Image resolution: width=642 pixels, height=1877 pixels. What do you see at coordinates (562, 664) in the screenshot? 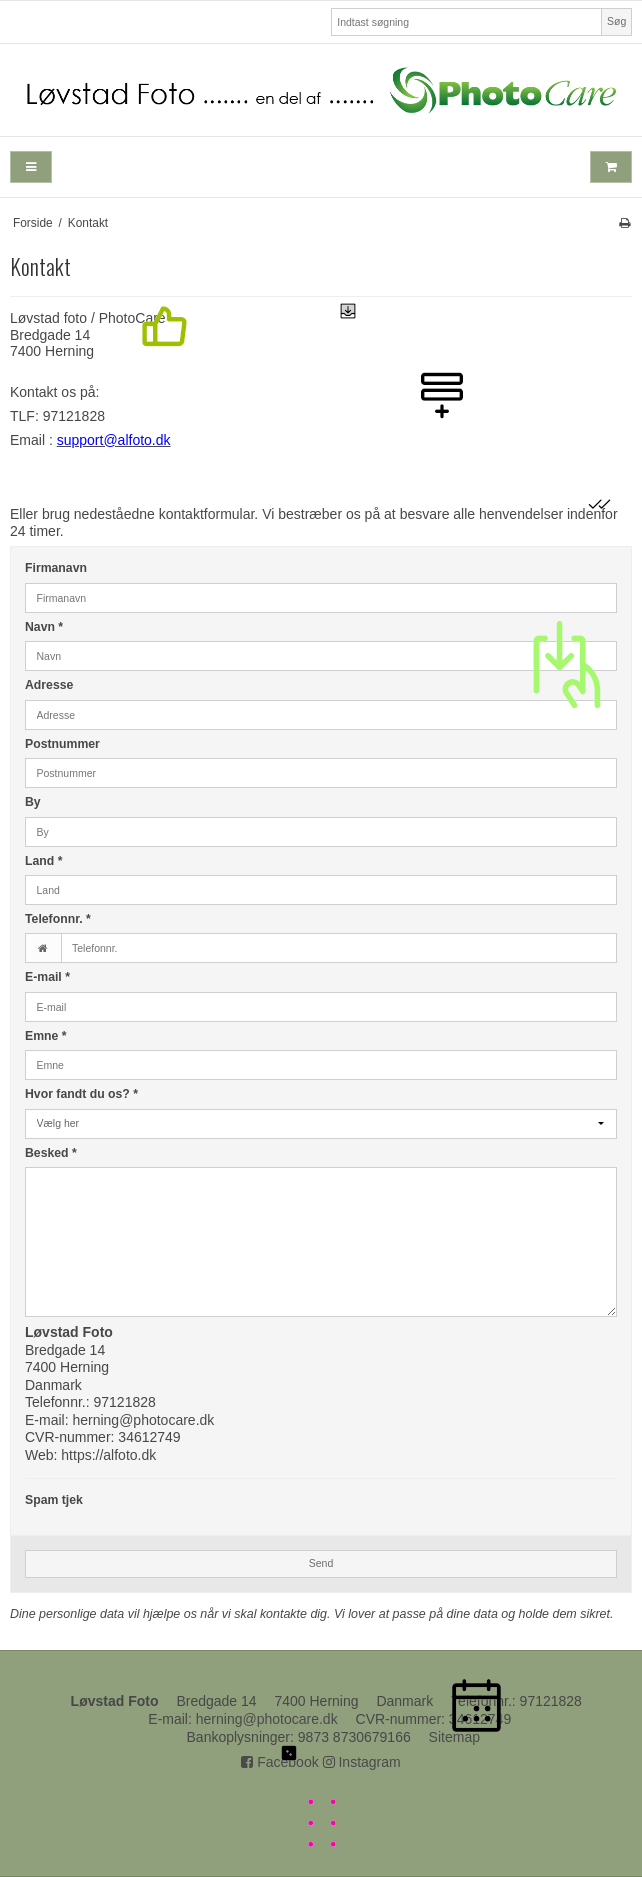
I see `withdraw funds or cash out` at bounding box center [562, 664].